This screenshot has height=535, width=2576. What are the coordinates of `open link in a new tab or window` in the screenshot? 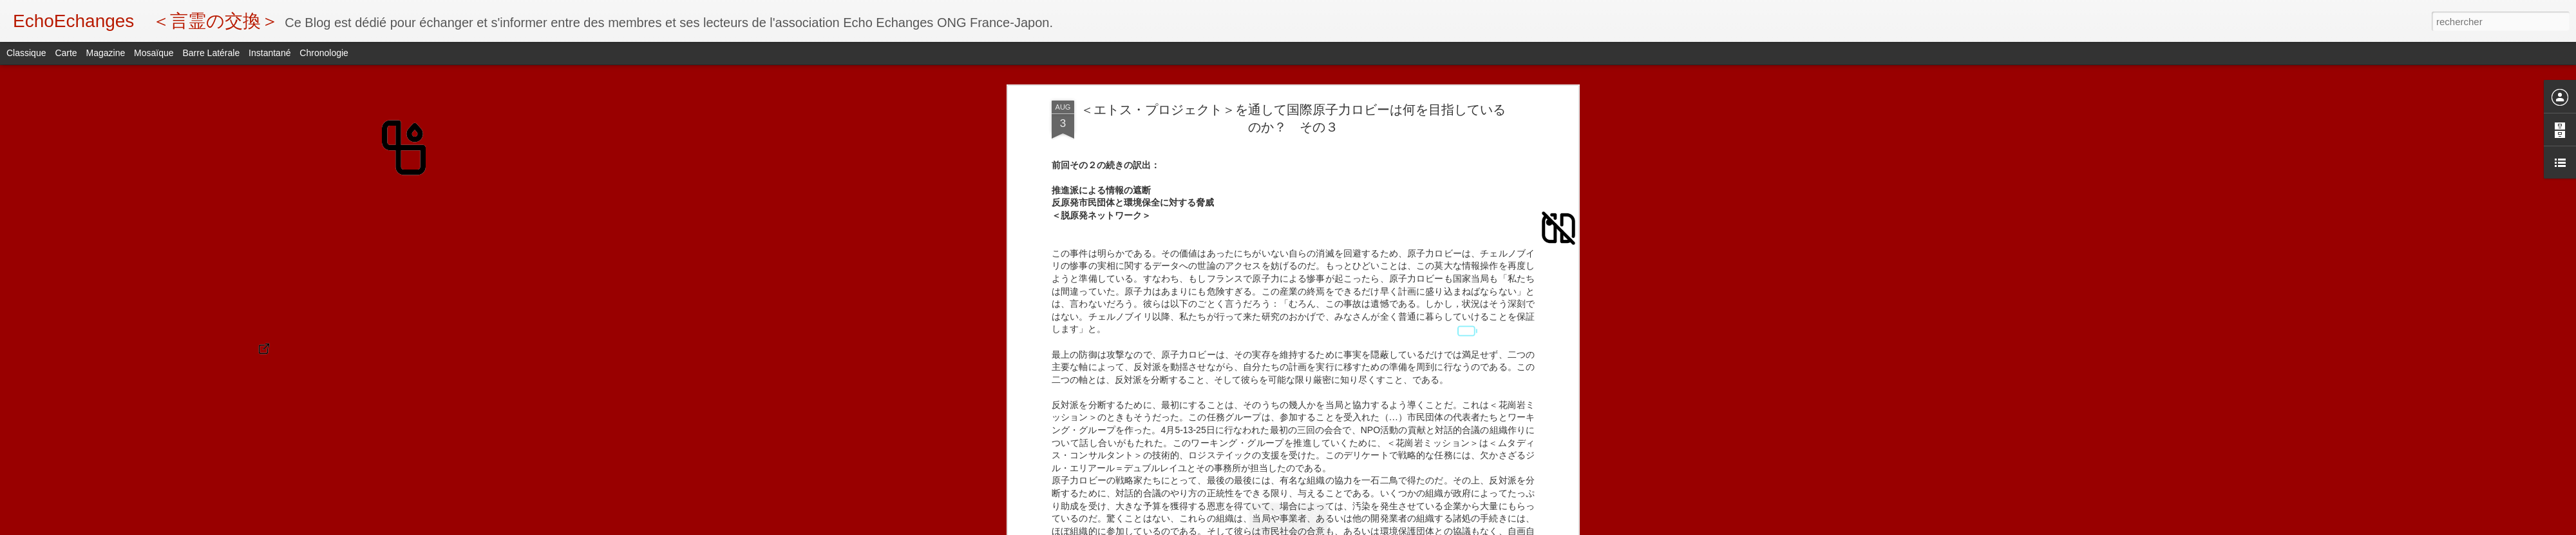 It's located at (264, 349).